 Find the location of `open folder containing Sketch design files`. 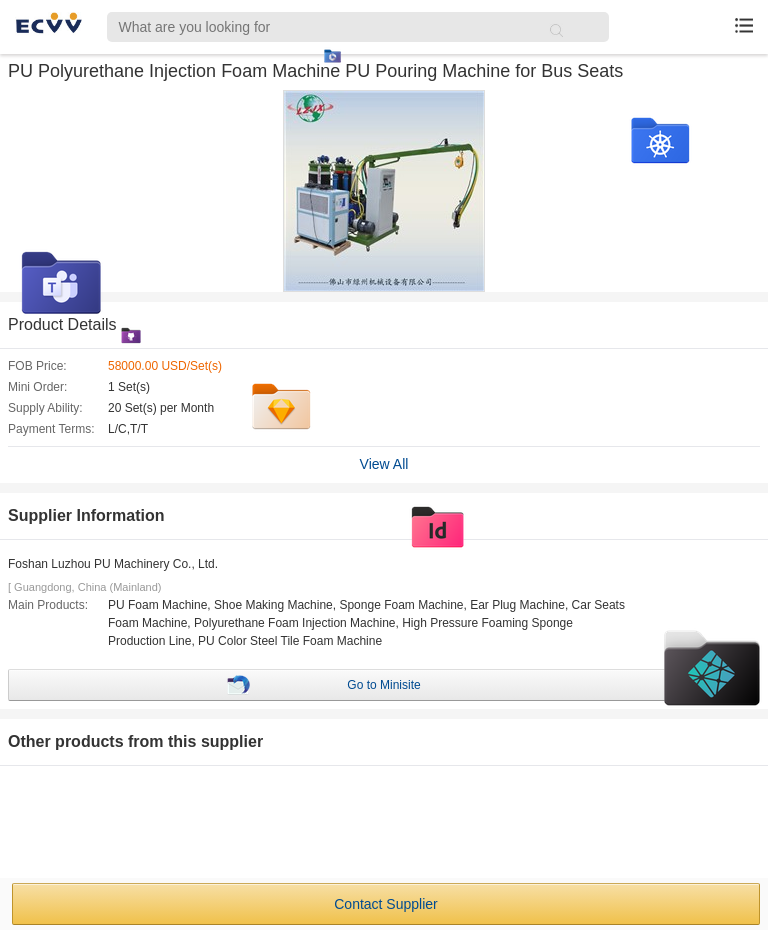

open folder containing Sketch design files is located at coordinates (281, 408).